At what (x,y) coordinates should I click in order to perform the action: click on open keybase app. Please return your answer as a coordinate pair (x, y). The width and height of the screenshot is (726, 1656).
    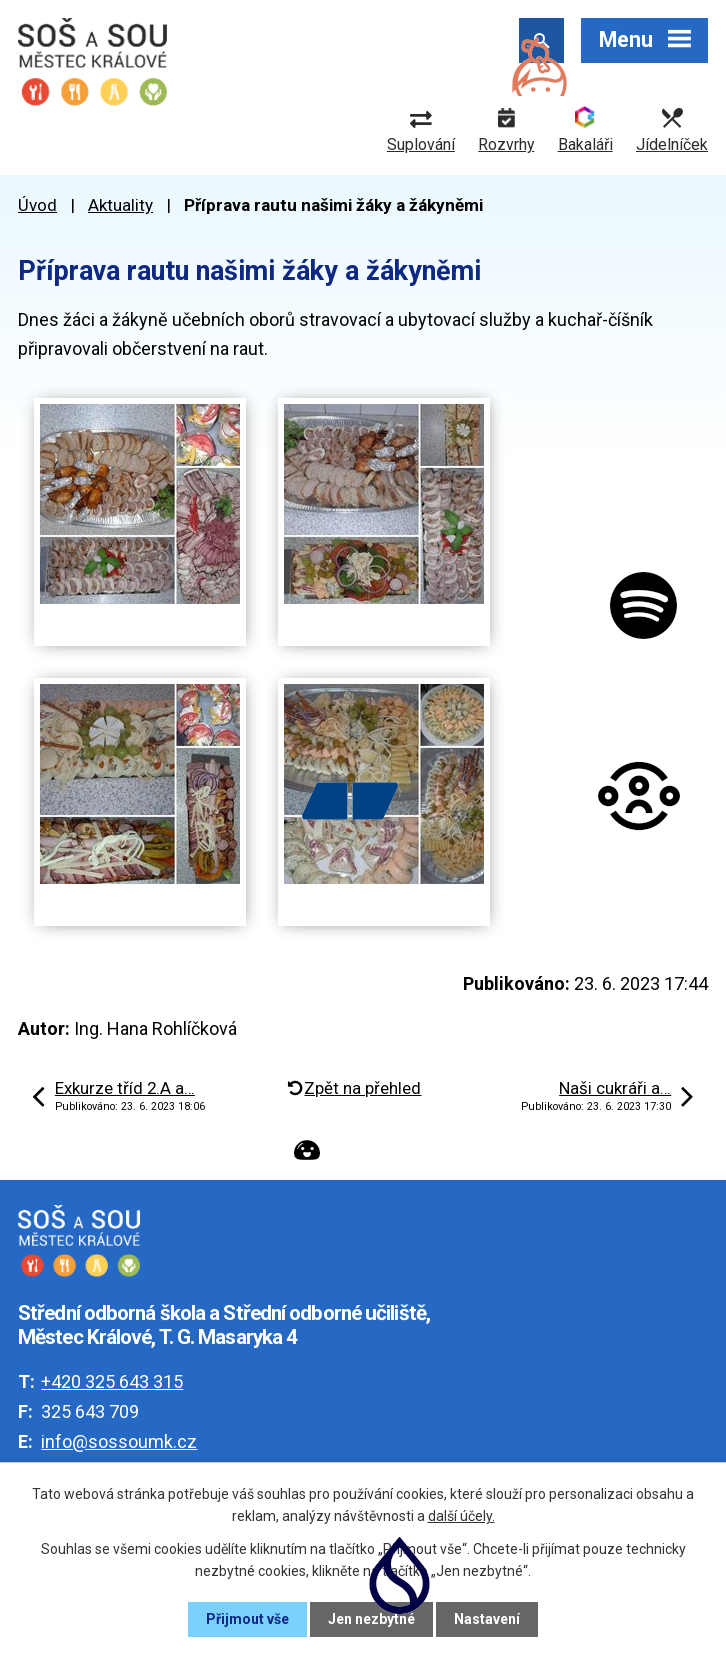
    Looking at the image, I should click on (539, 66).